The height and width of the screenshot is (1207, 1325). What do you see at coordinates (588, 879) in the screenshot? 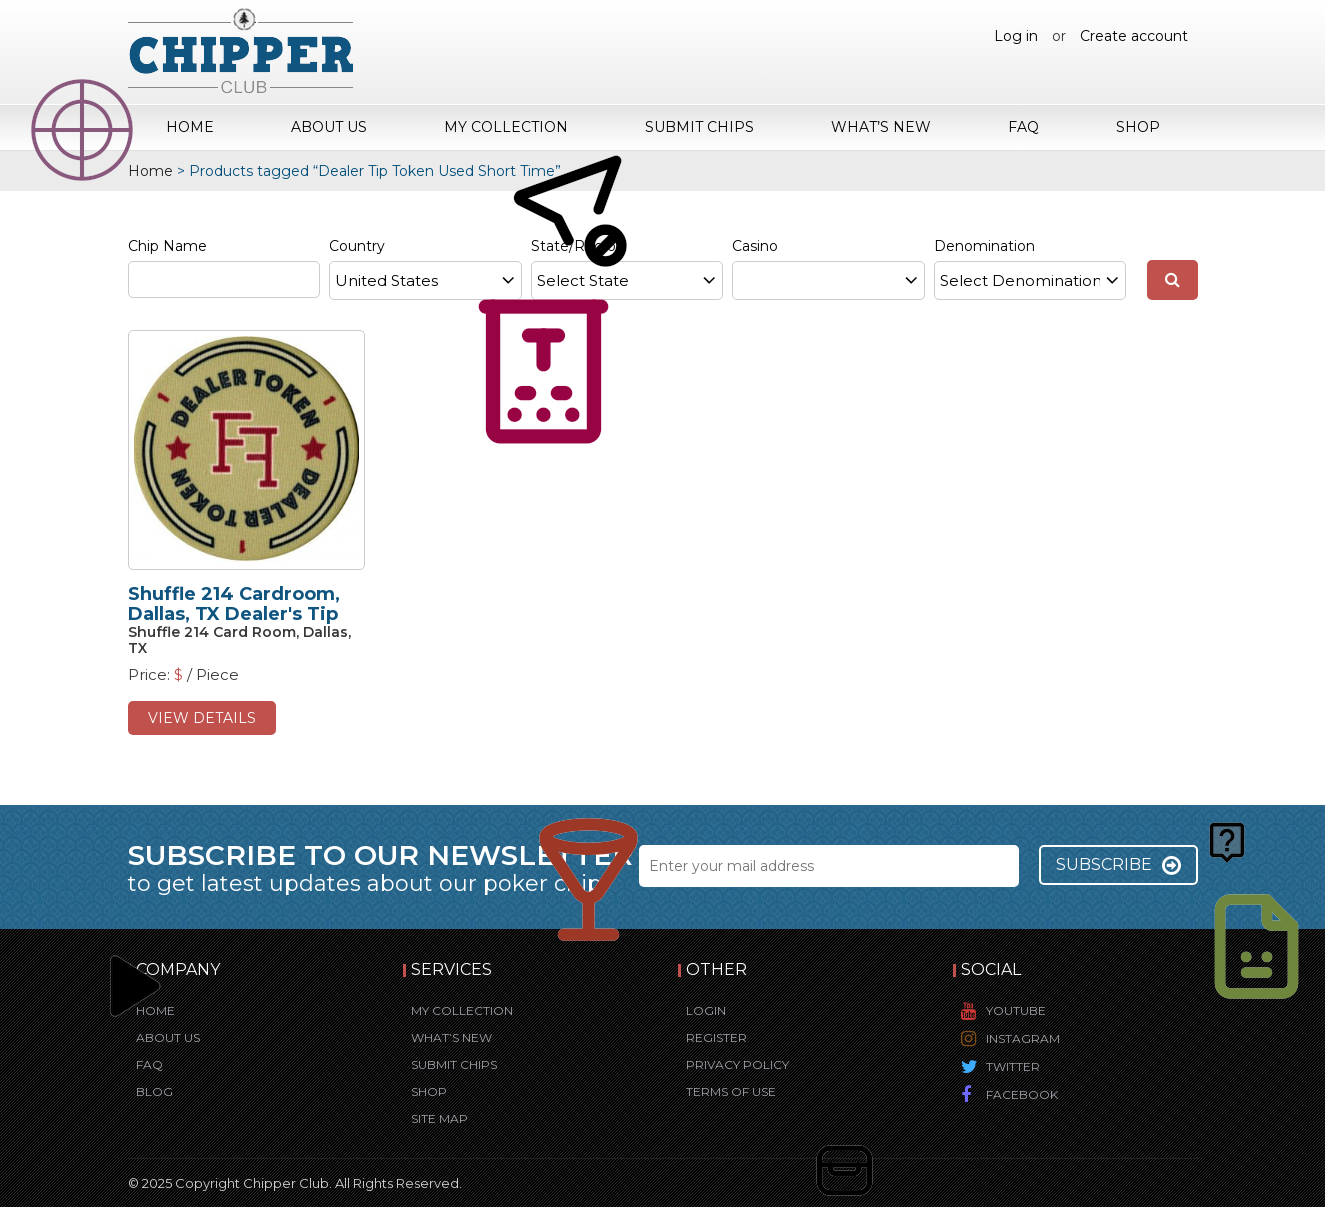
I see `view bar or cocktail menu` at bounding box center [588, 879].